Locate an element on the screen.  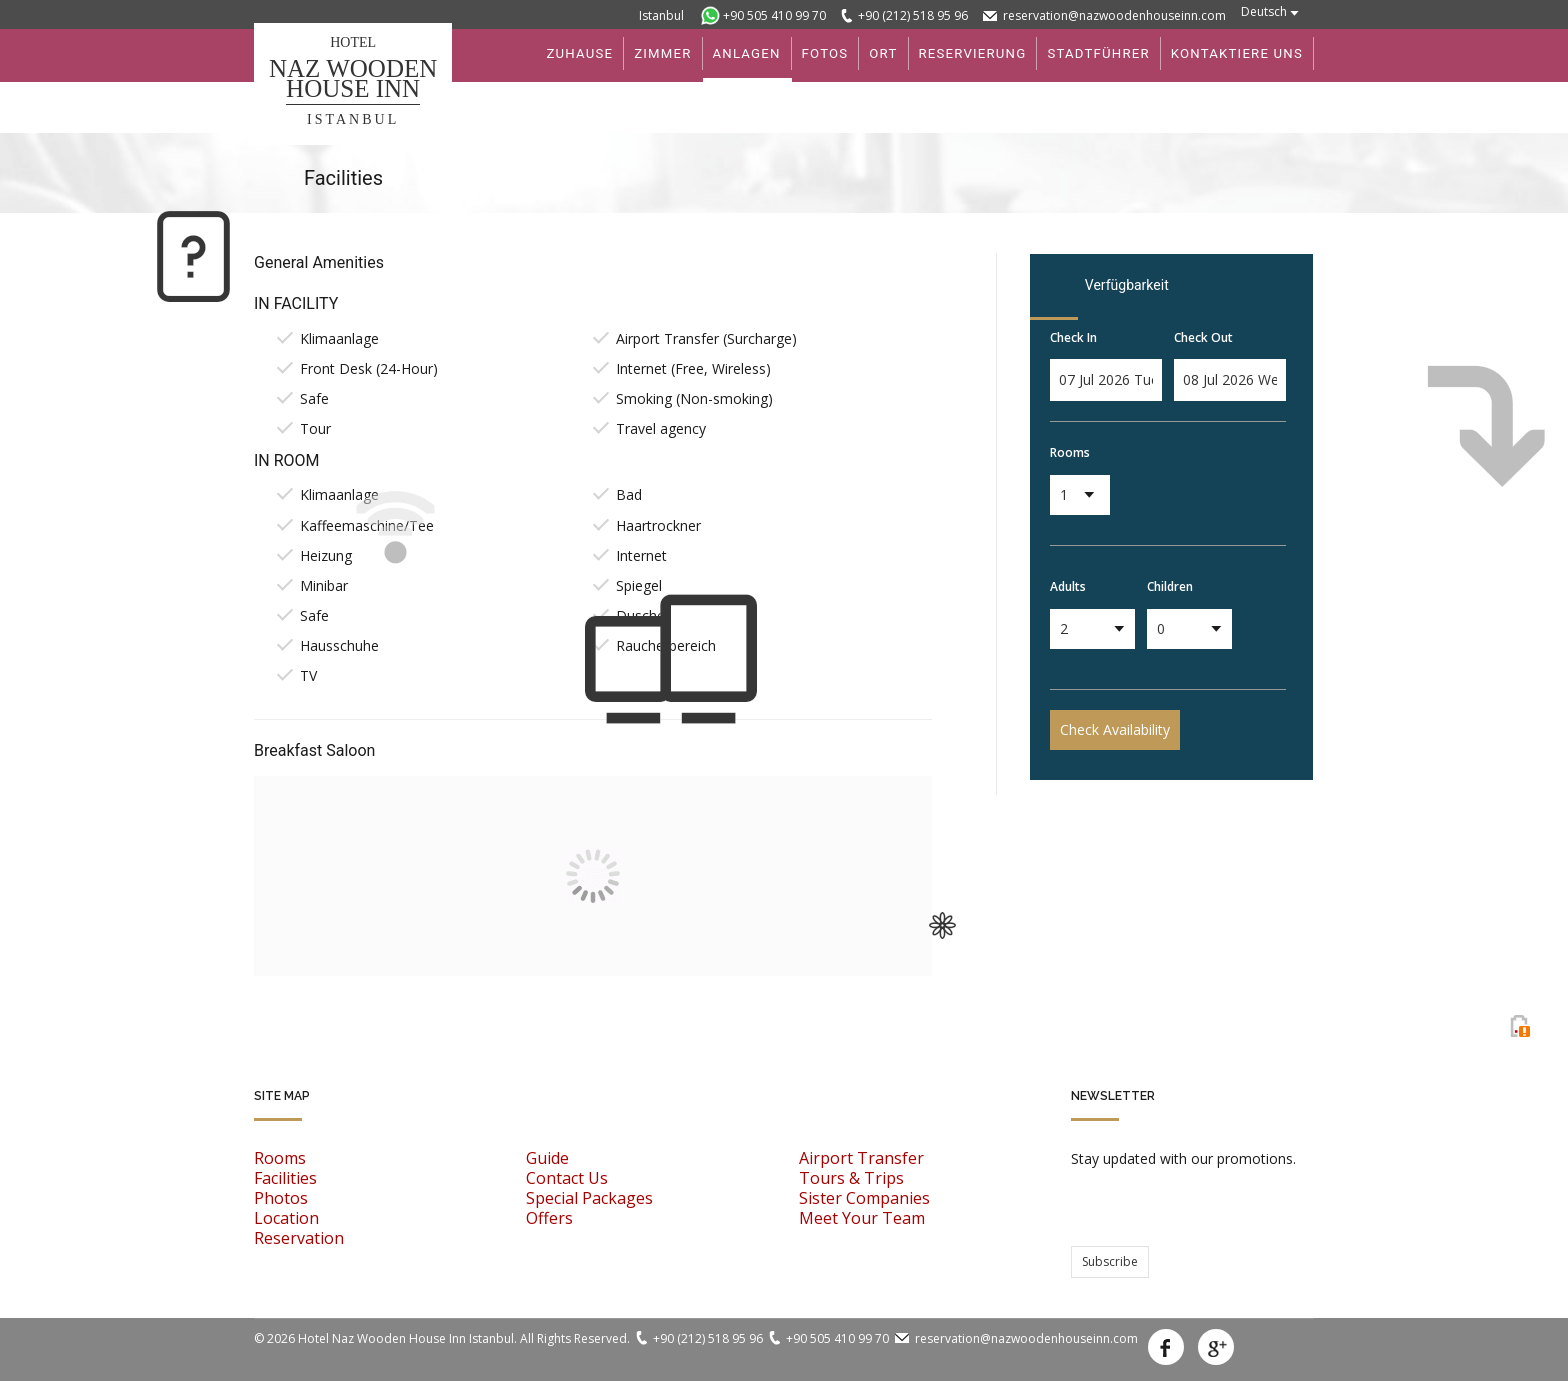
open budgie window shuffler workspace manager is located at coordinates (942, 925).